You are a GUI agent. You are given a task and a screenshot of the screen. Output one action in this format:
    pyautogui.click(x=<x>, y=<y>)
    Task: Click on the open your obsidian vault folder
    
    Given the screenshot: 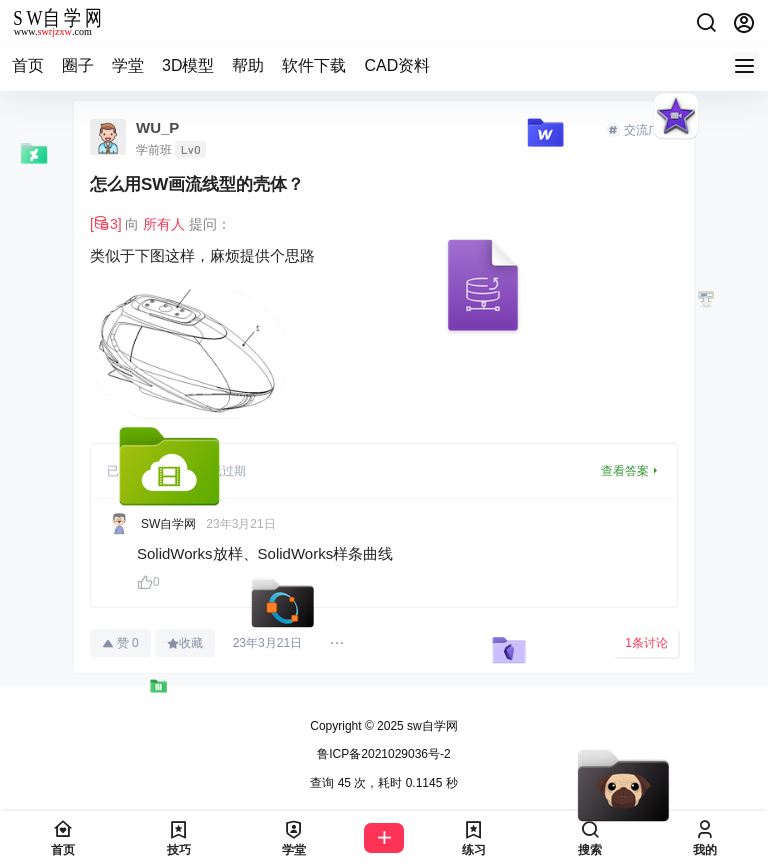 What is the action you would take?
    pyautogui.click(x=509, y=651)
    